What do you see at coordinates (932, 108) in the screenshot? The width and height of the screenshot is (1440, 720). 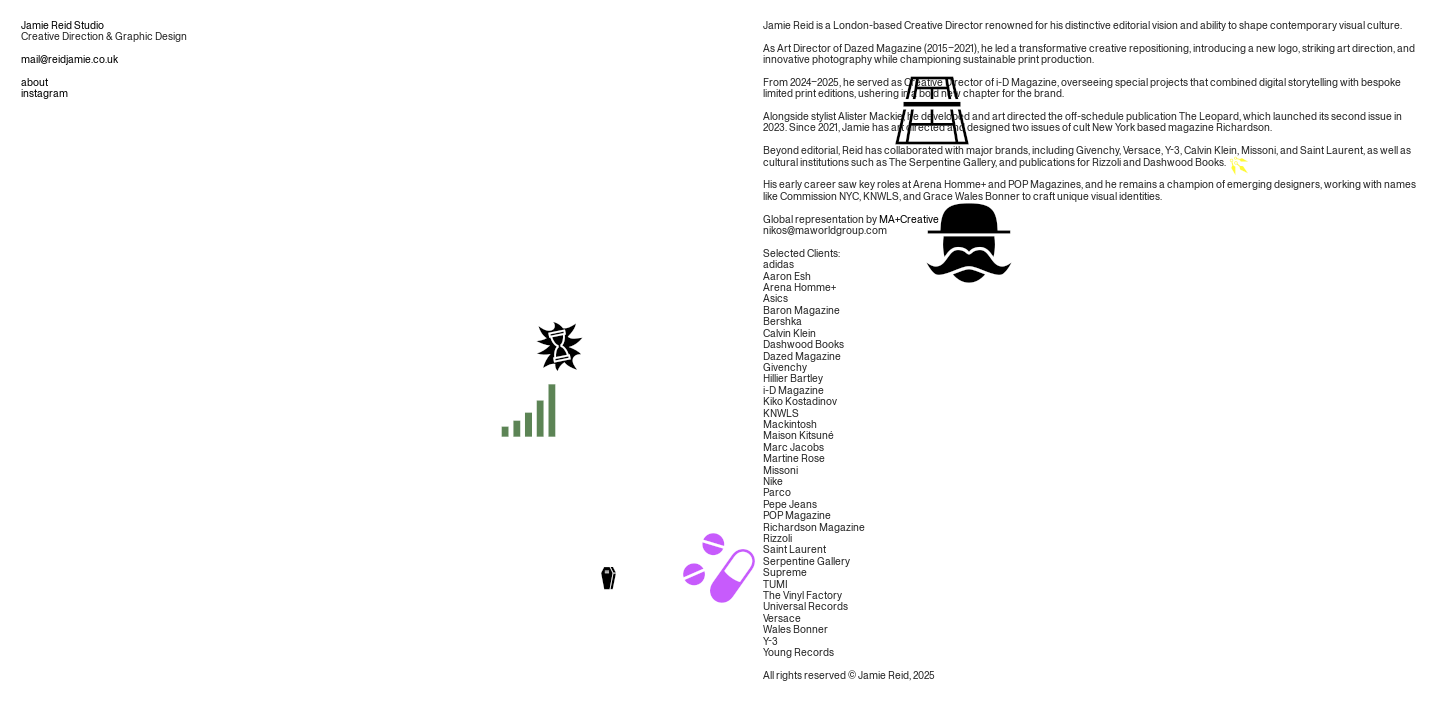 I see `view tennis court availability` at bounding box center [932, 108].